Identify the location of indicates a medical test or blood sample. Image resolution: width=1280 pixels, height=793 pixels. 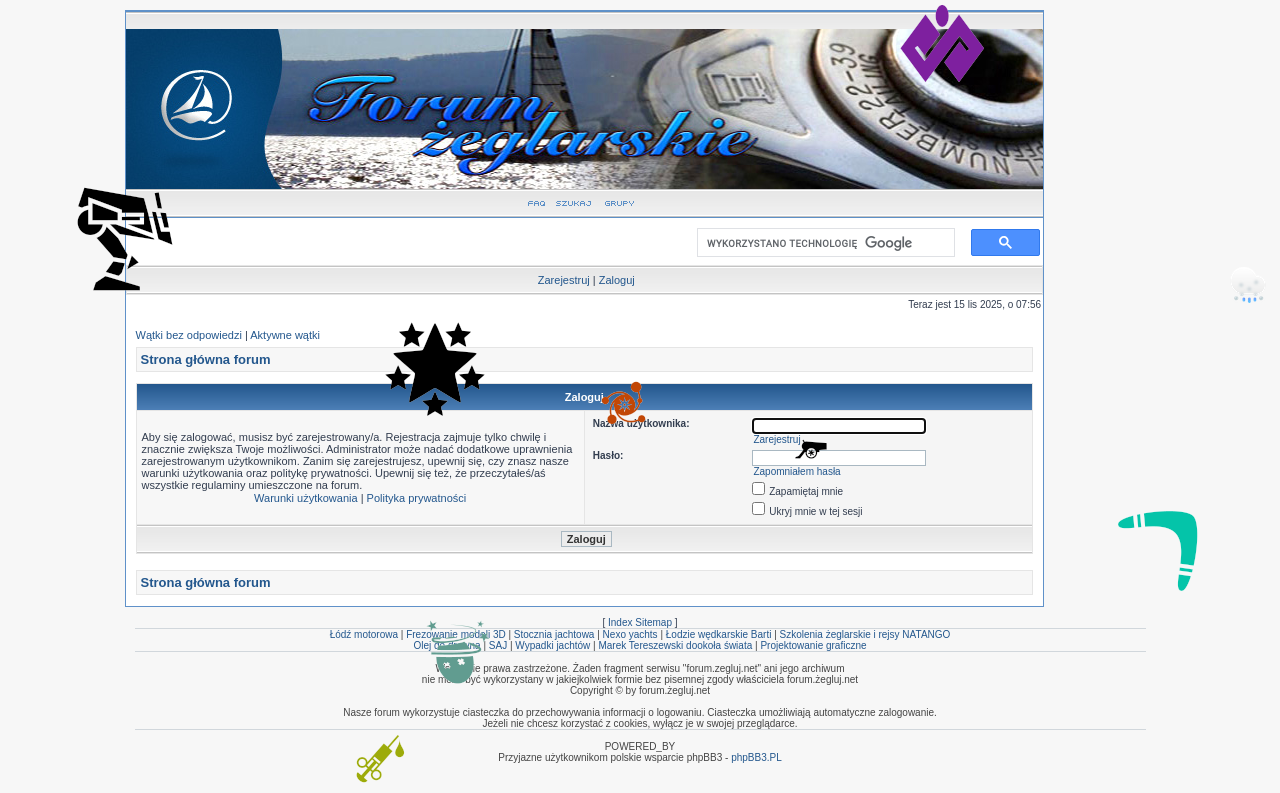
(380, 758).